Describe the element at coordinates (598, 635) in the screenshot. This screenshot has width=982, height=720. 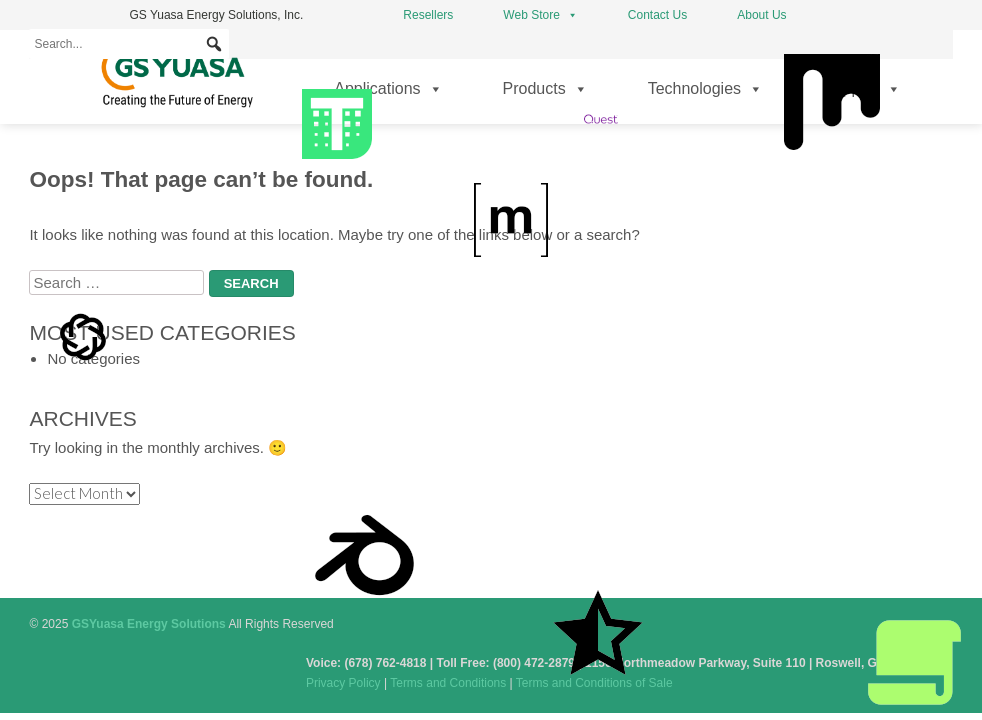
I see `indicates a partial or half rating` at that location.